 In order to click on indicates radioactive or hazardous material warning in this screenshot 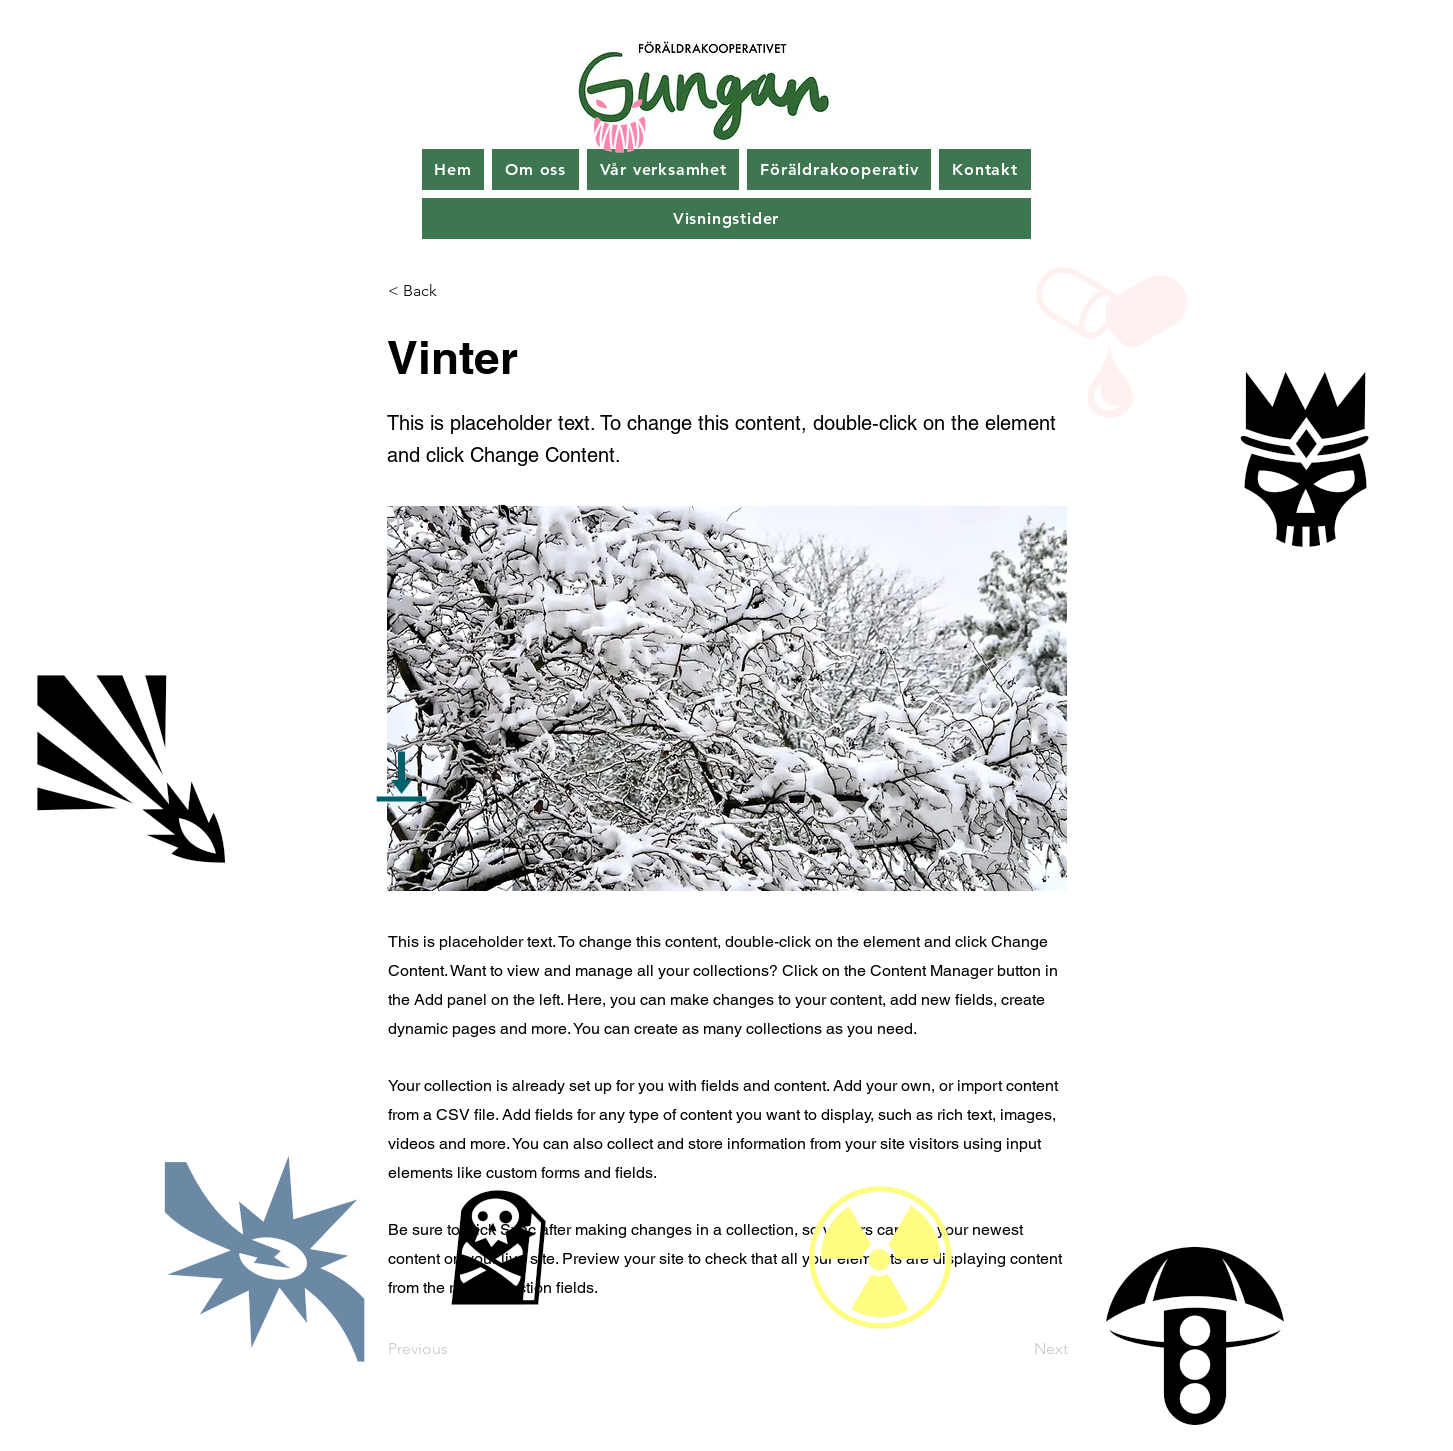, I will do `click(881, 1258)`.